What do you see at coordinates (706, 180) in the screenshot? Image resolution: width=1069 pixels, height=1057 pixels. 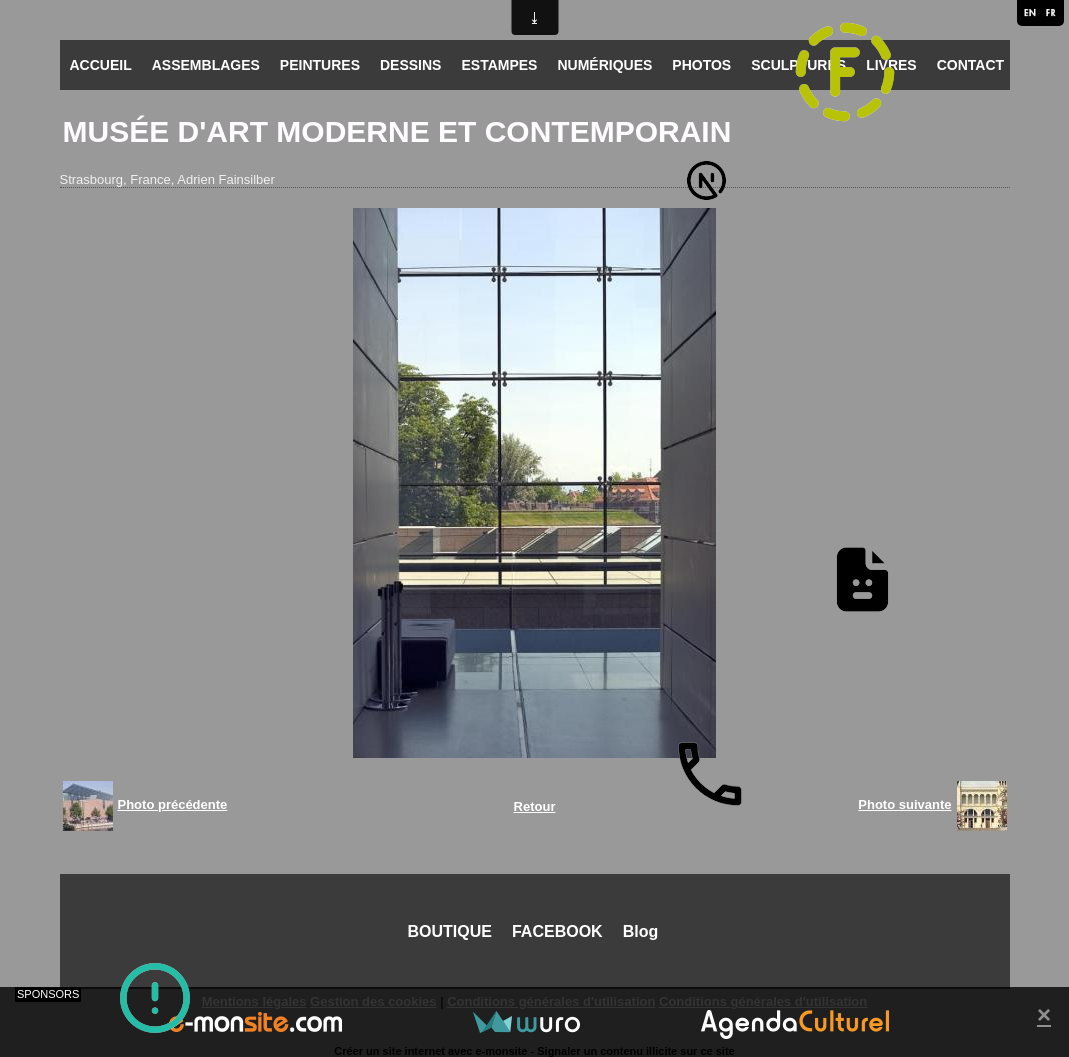 I see `Next.js framework logo` at bounding box center [706, 180].